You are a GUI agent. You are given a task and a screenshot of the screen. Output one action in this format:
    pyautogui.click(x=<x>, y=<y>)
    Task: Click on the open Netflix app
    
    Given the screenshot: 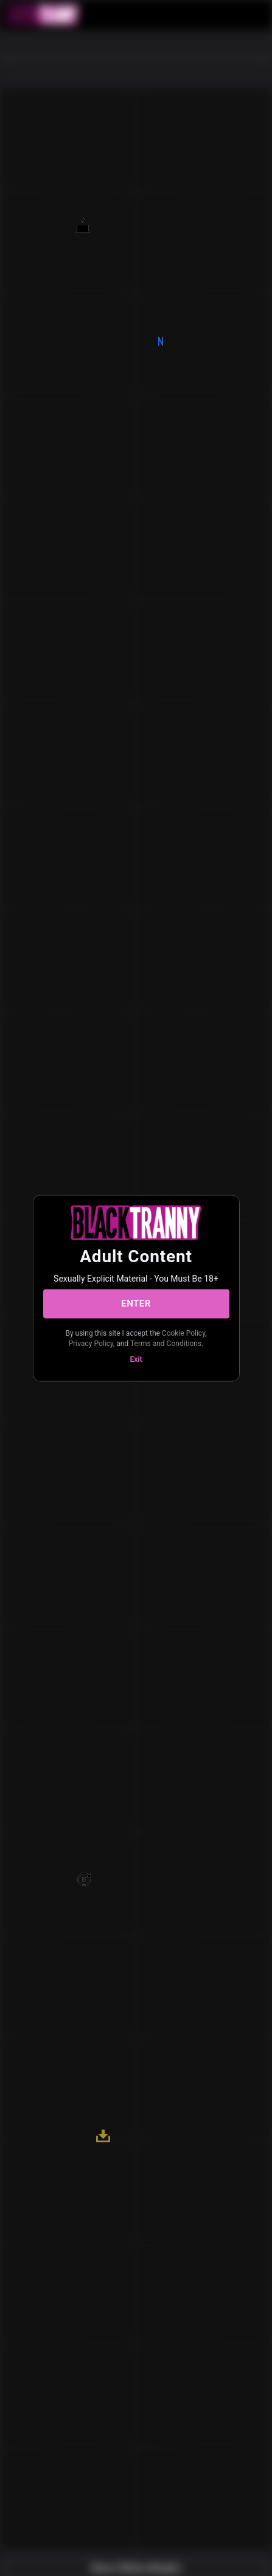 What is the action you would take?
    pyautogui.click(x=161, y=341)
    